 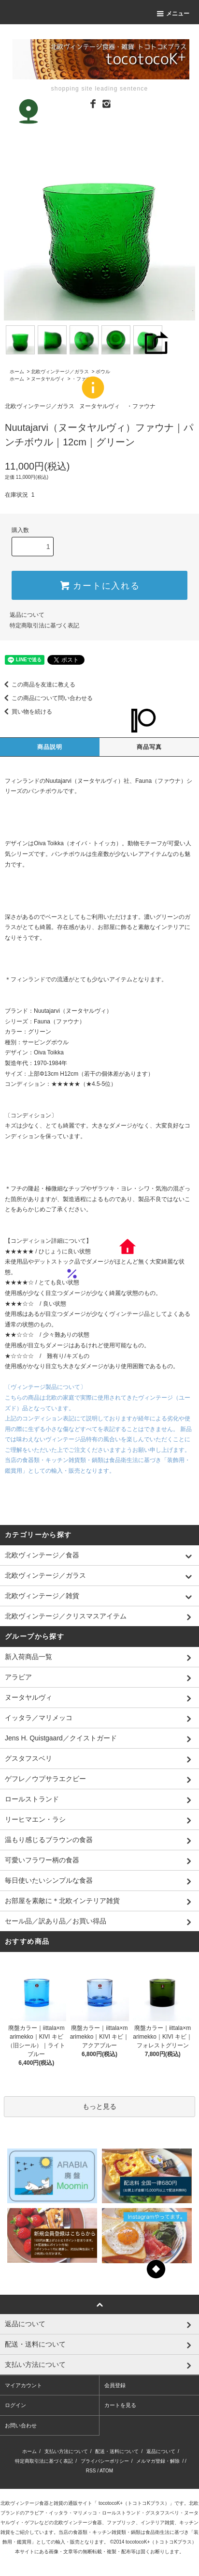 I want to click on view discount or promotional offer, so click(x=72, y=1274).